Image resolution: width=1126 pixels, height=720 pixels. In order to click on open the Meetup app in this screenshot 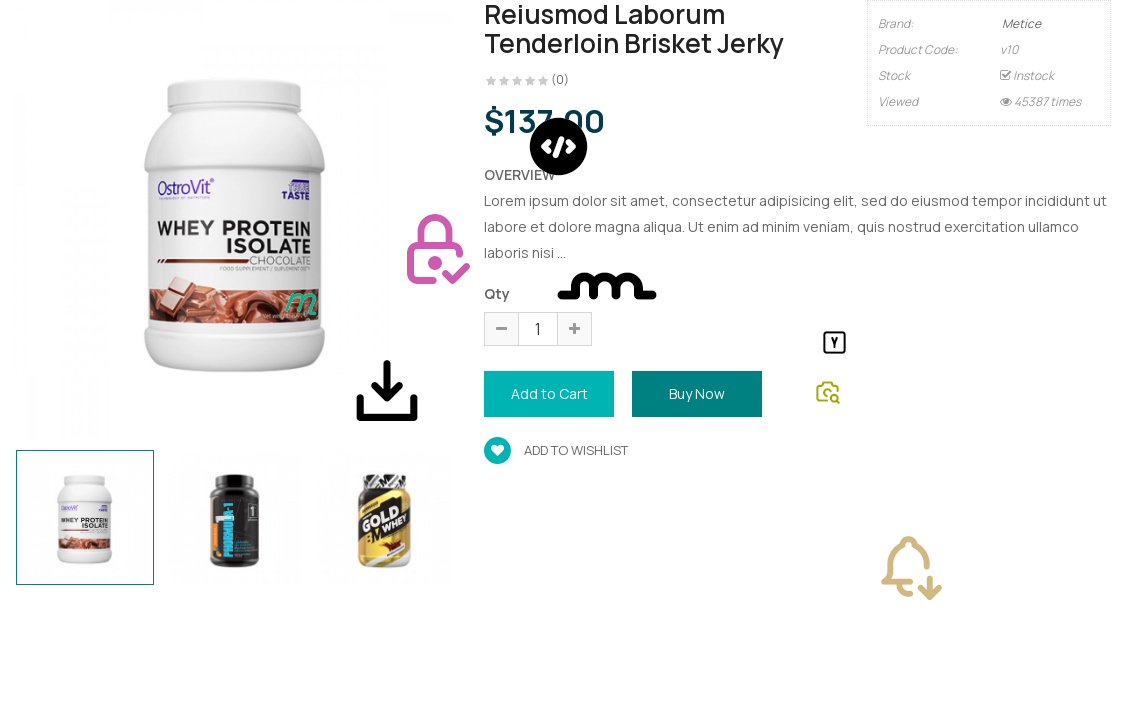, I will do `click(300, 302)`.